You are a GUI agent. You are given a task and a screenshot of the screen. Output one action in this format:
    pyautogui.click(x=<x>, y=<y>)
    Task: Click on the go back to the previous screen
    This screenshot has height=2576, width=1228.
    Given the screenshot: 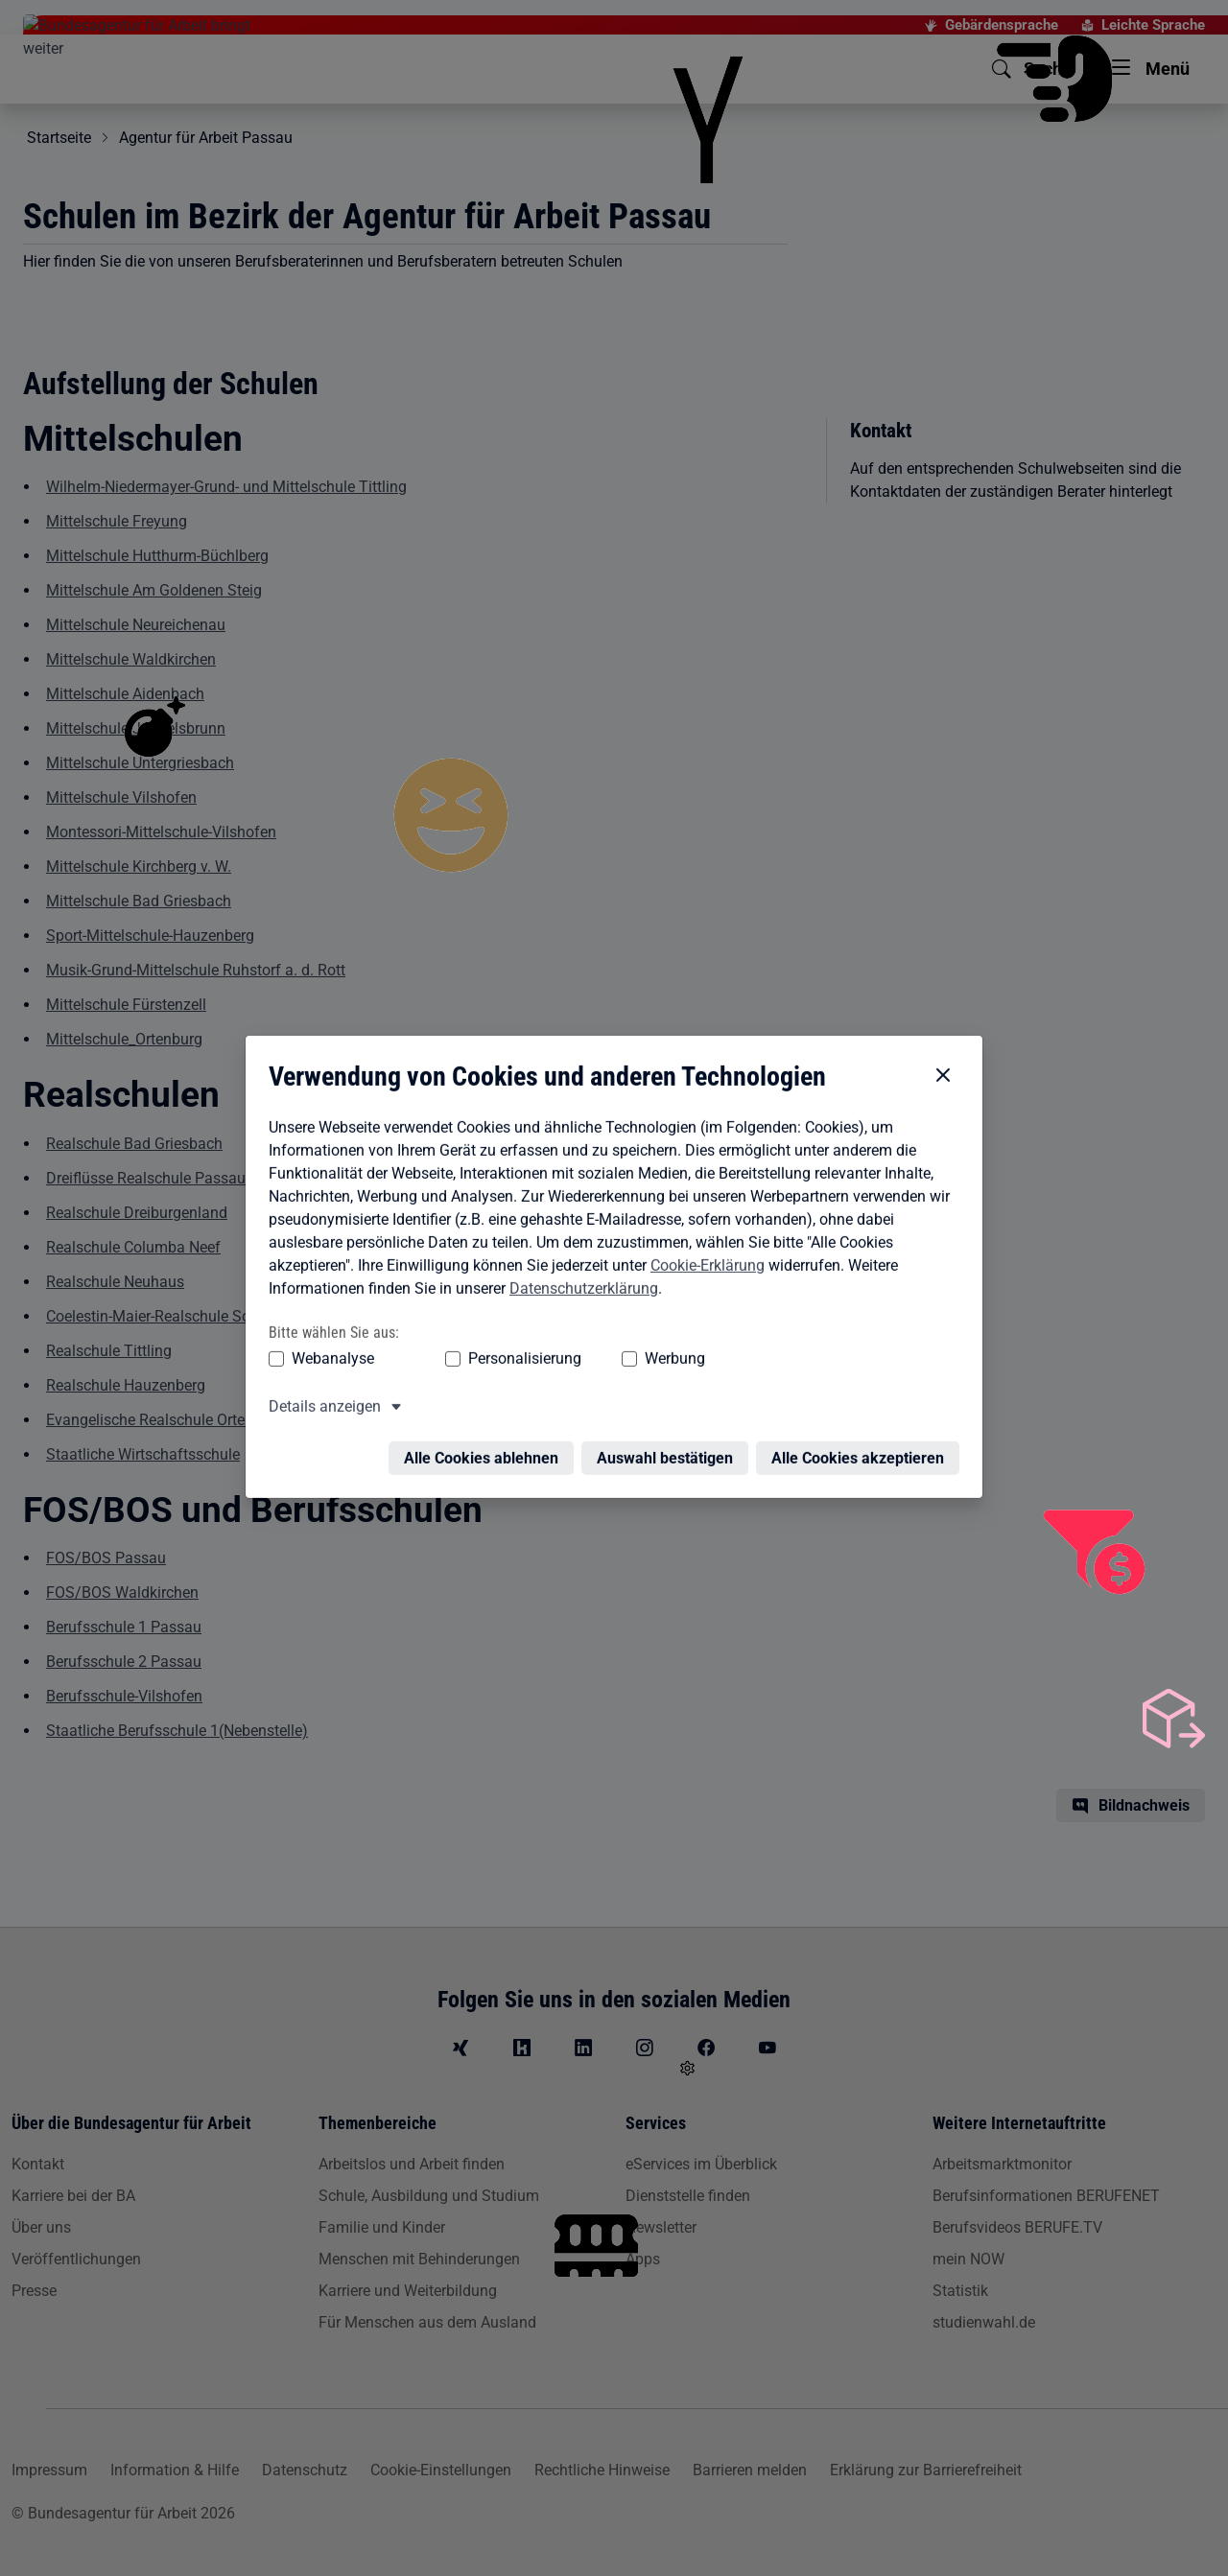 What is the action you would take?
    pyautogui.click(x=1054, y=79)
    